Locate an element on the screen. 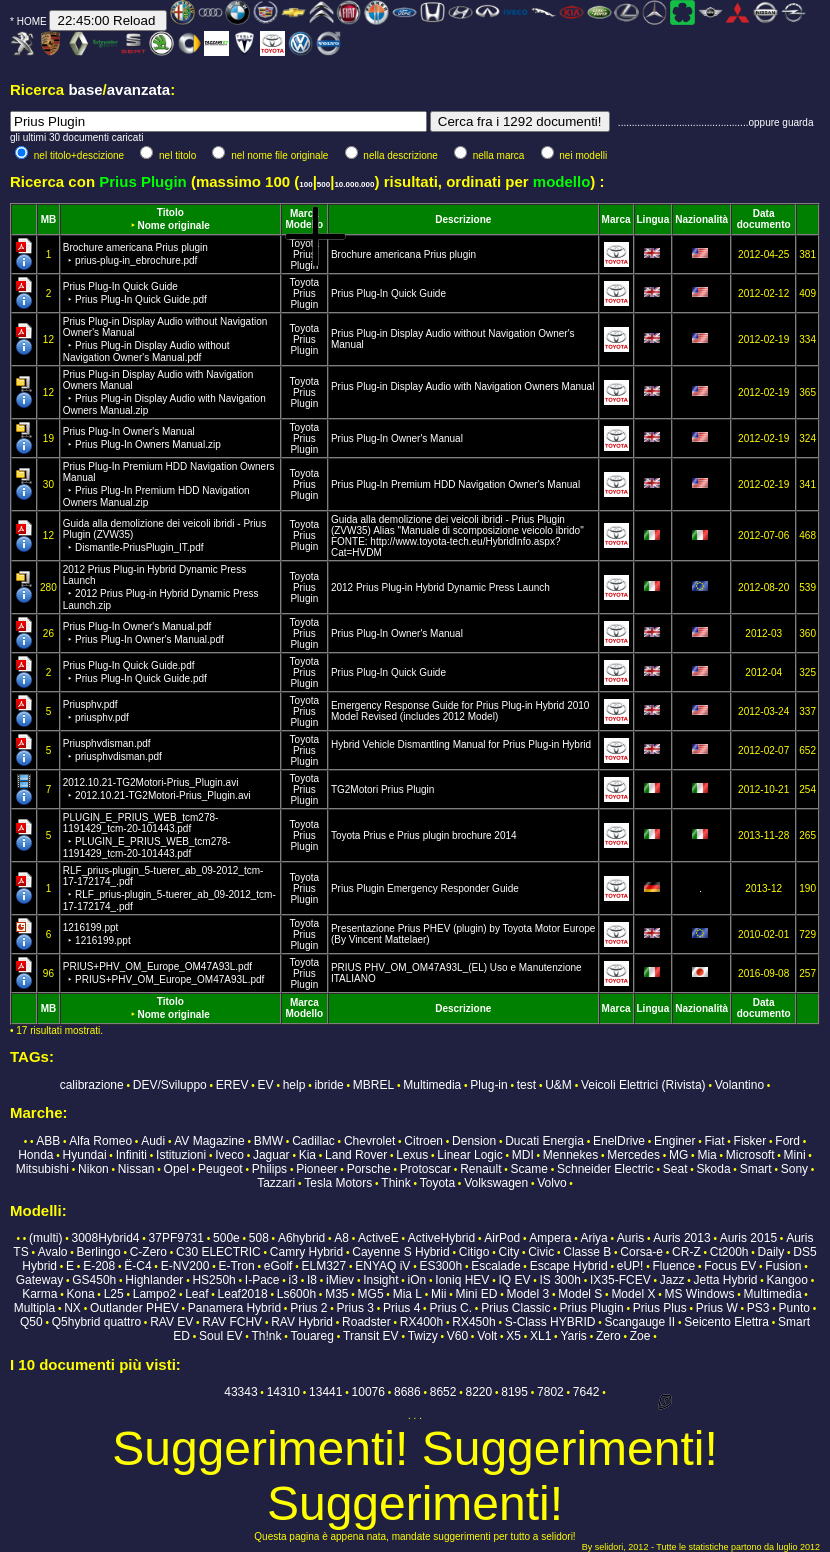  add a new item is located at coordinates (315, 236).